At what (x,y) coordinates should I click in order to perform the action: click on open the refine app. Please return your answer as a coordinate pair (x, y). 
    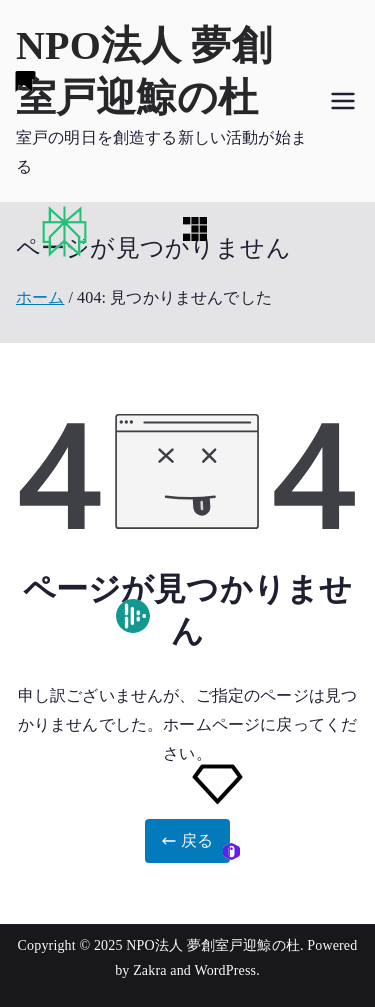
    Looking at the image, I should click on (231, 851).